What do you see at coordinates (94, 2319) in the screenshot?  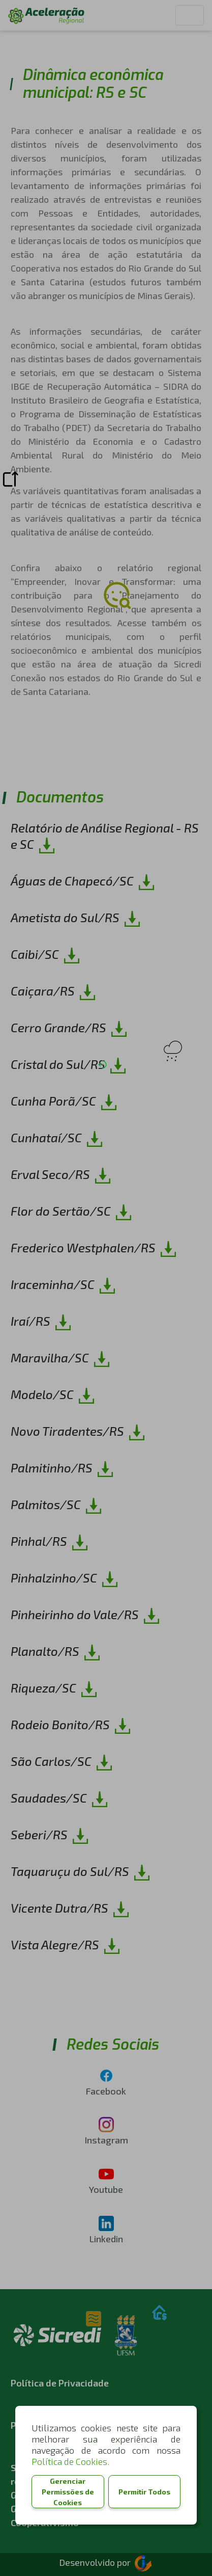 I see `indicates water or aquatic features` at bounding box center [94, 2319].